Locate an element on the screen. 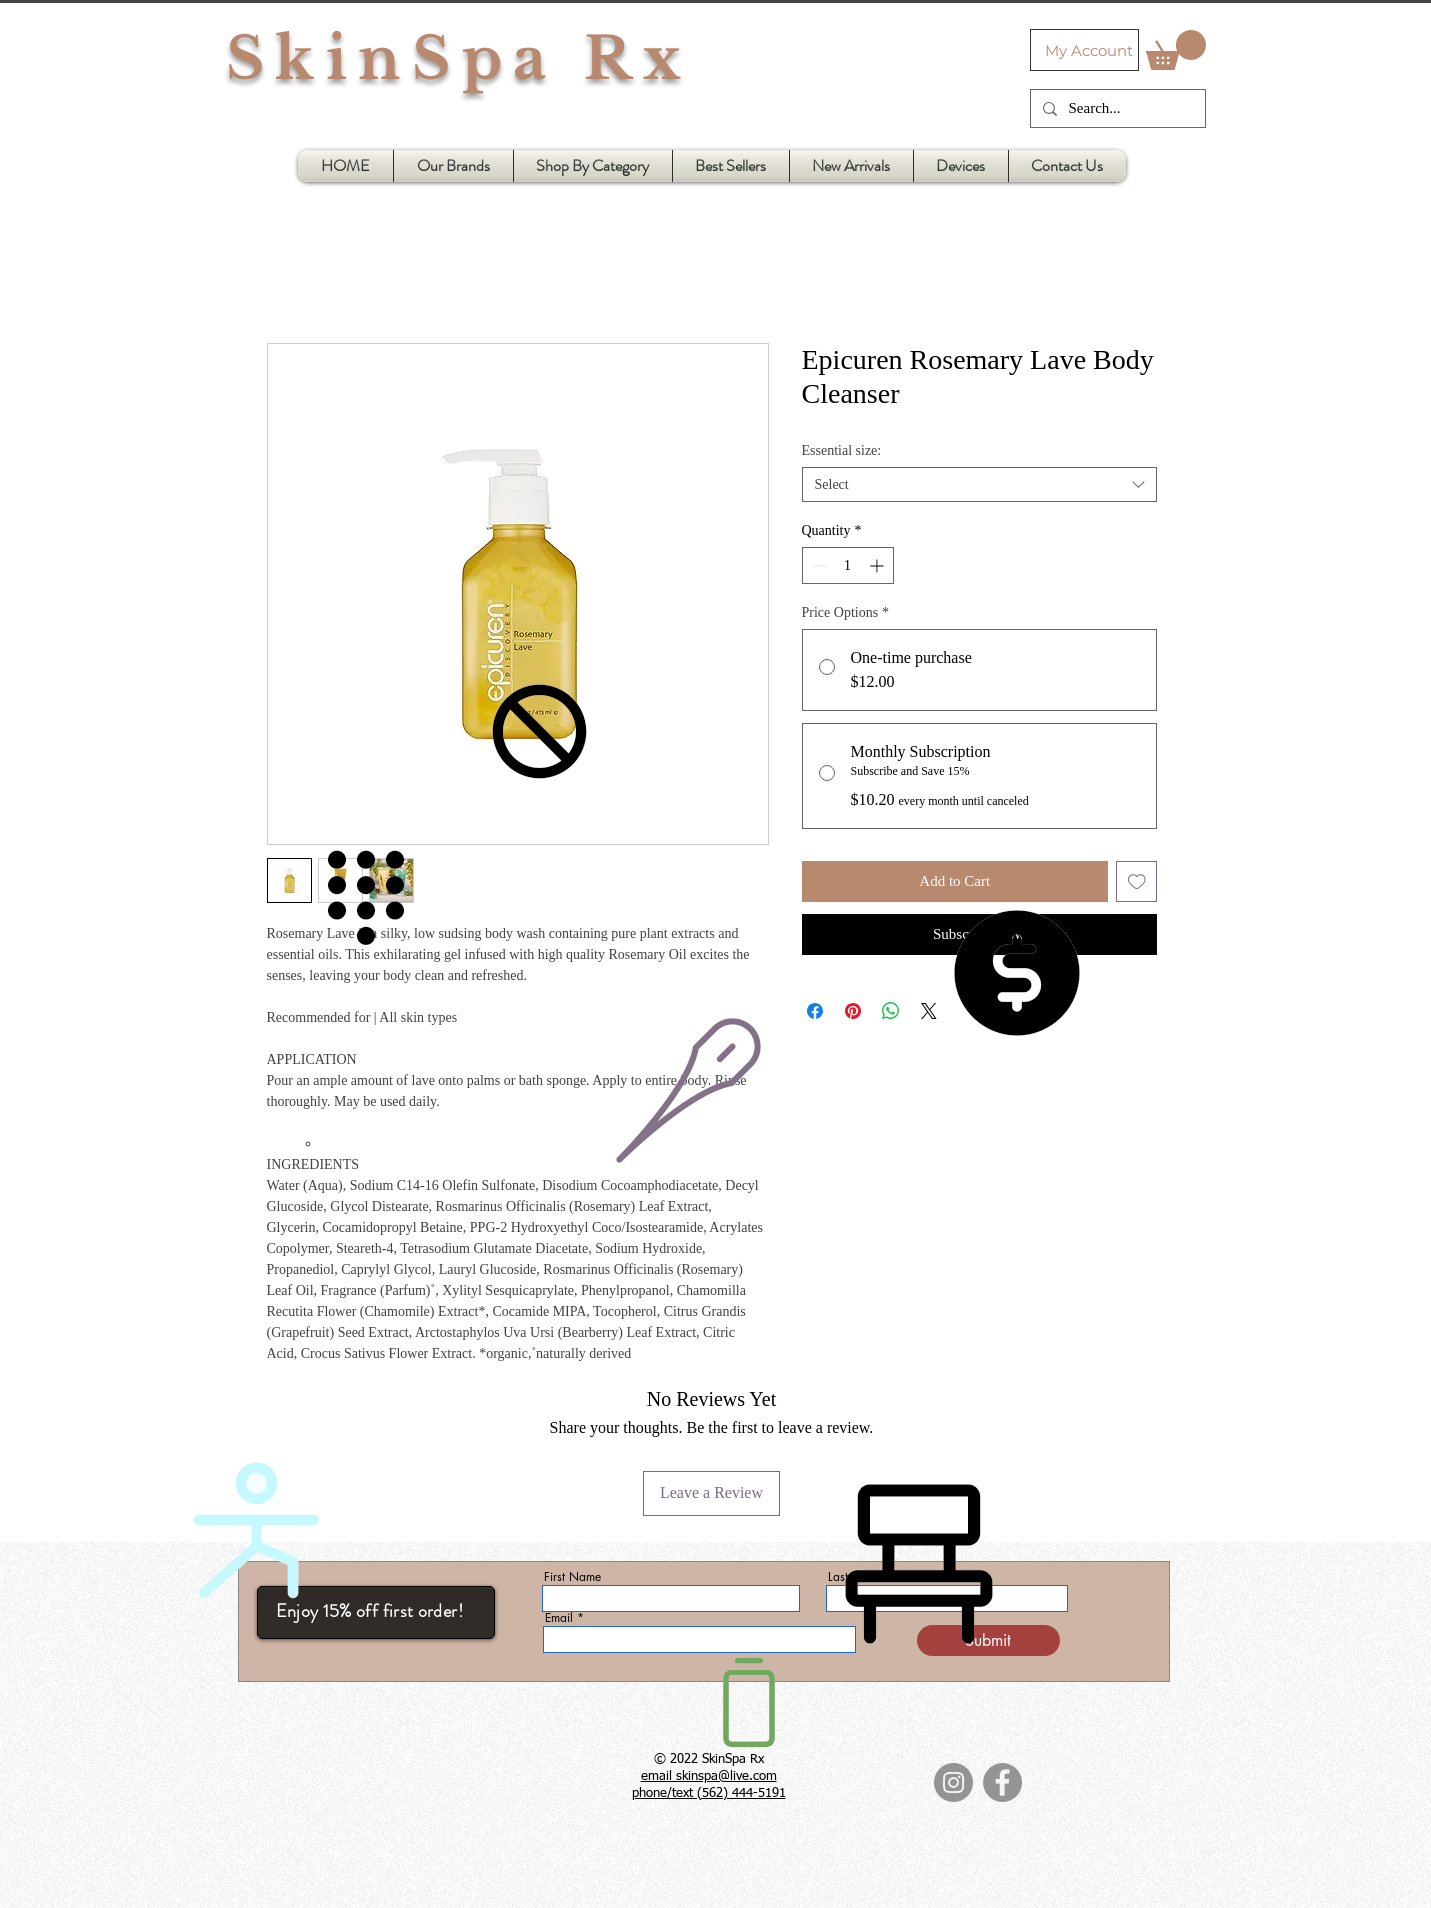 The height and width of the screenshot is (1908, 1431). access tai chi or meditation exercises is located at coordinates (256, 1535).